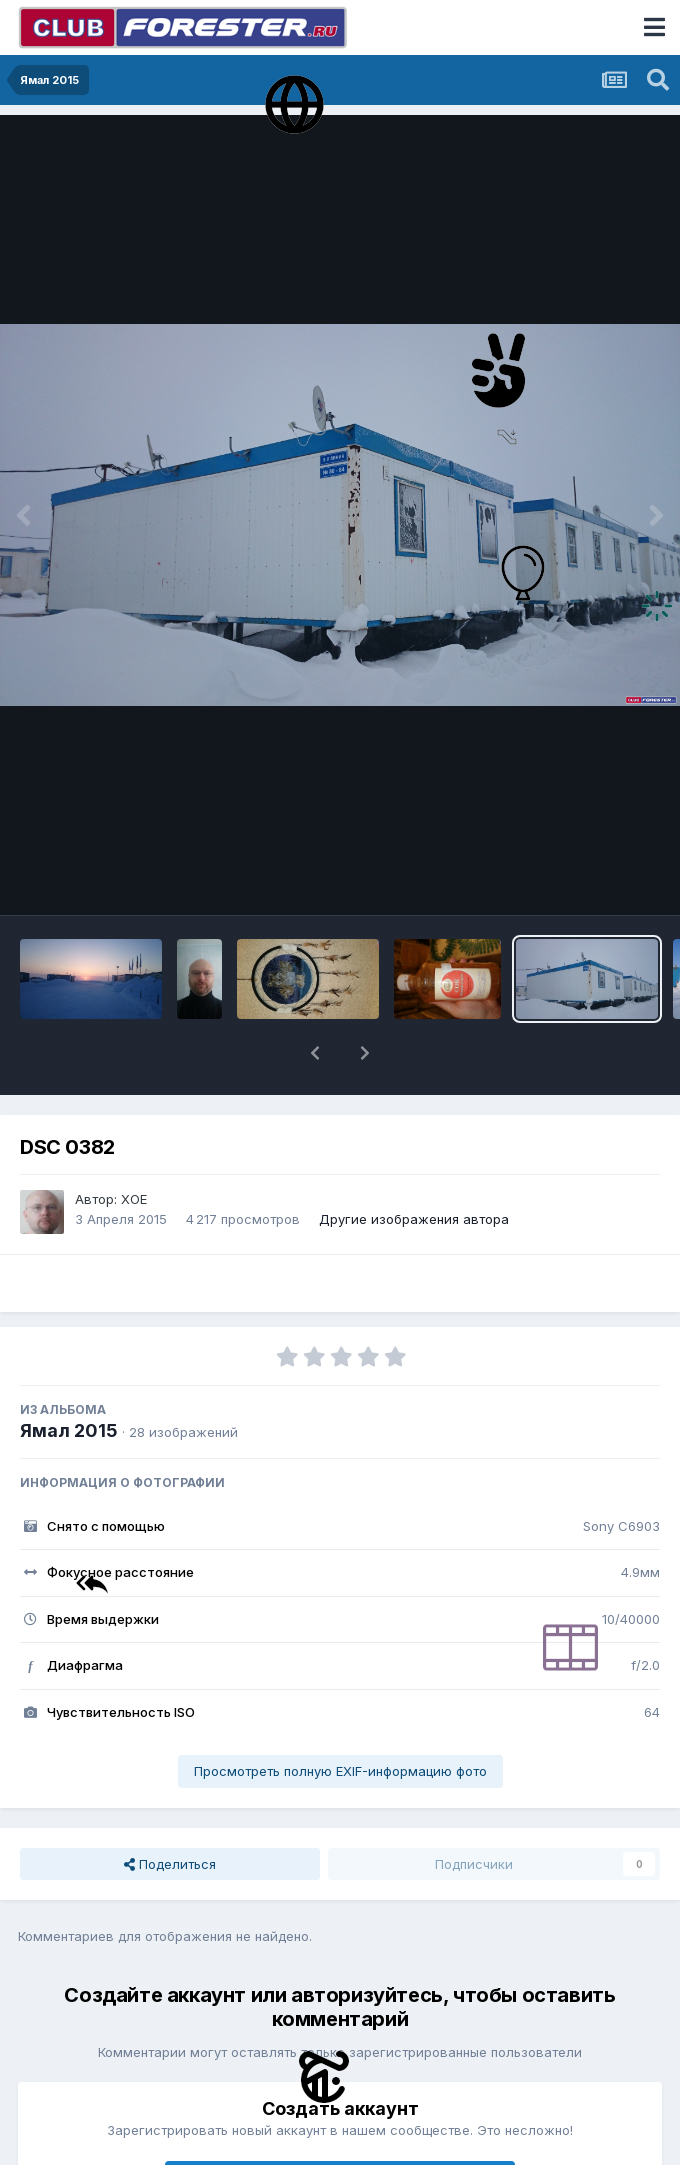 The image size is (680, 2165). Describe the element at coordinates (507, 437) in the screenshot. I see `indicates escalator going down` at that location.